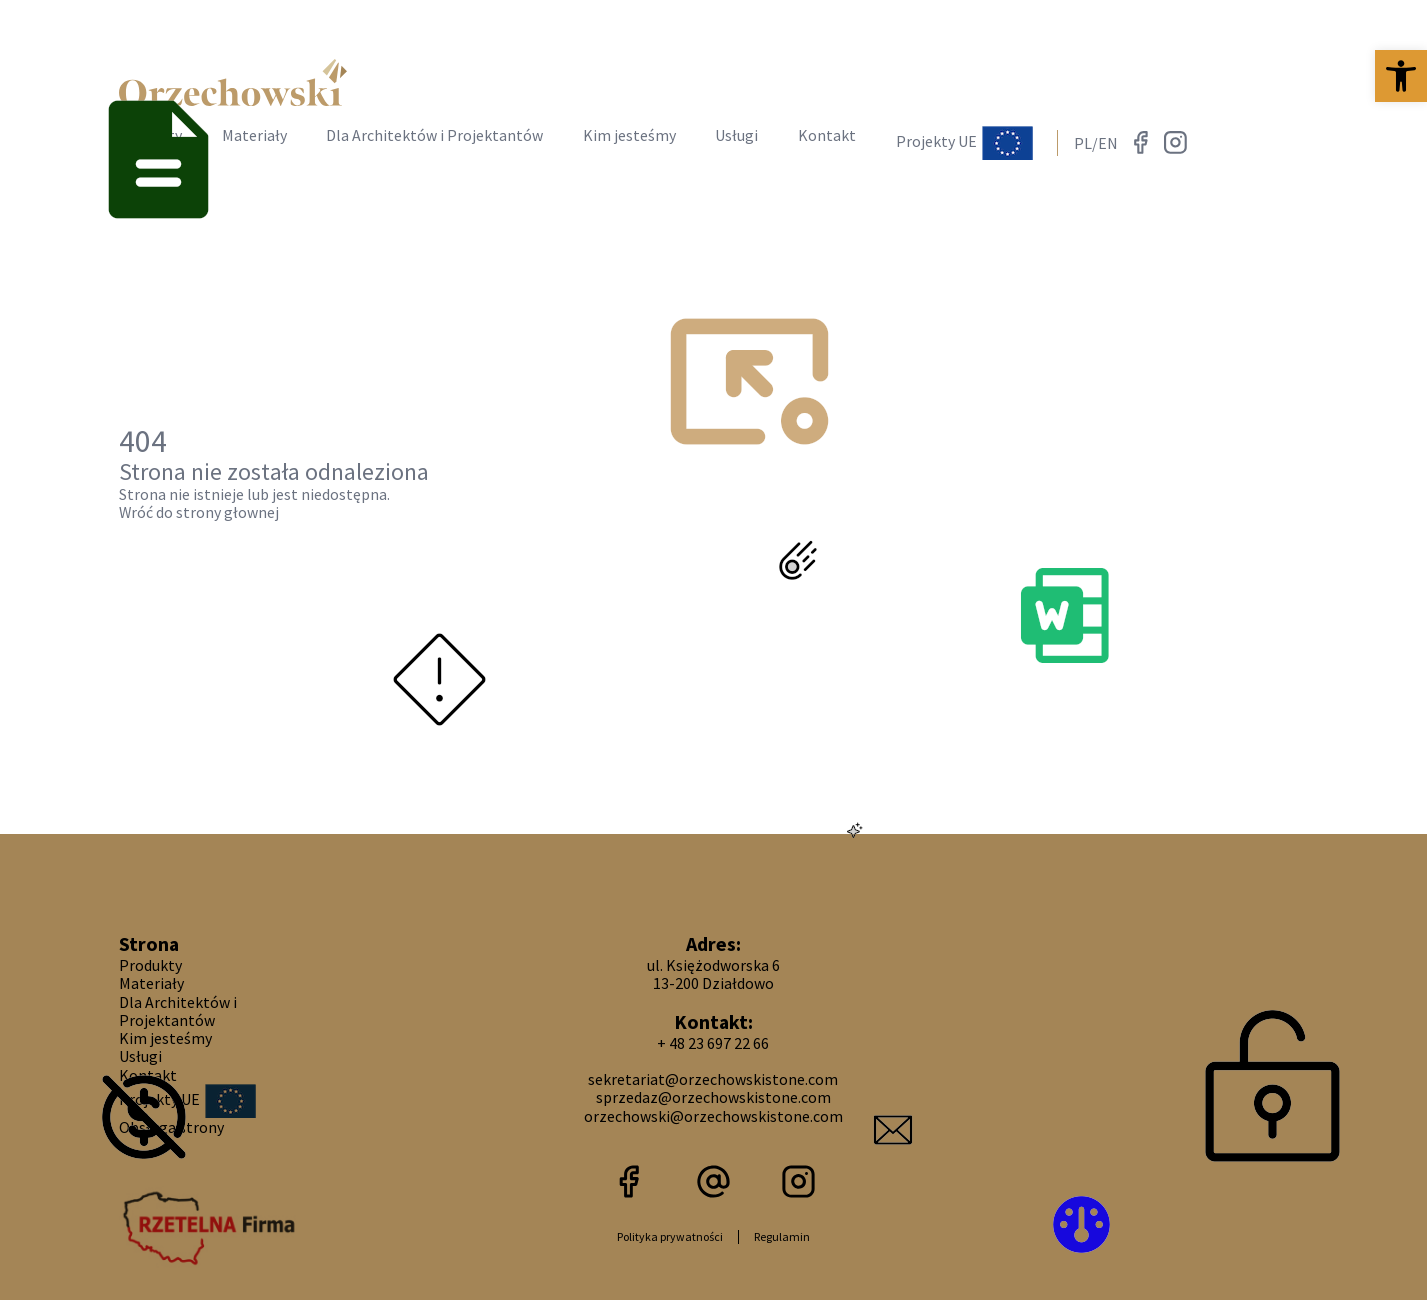 This screenshot has width=1427, height=1300. I want to click on unlocked or unsecured state, so click(1272, 1094).